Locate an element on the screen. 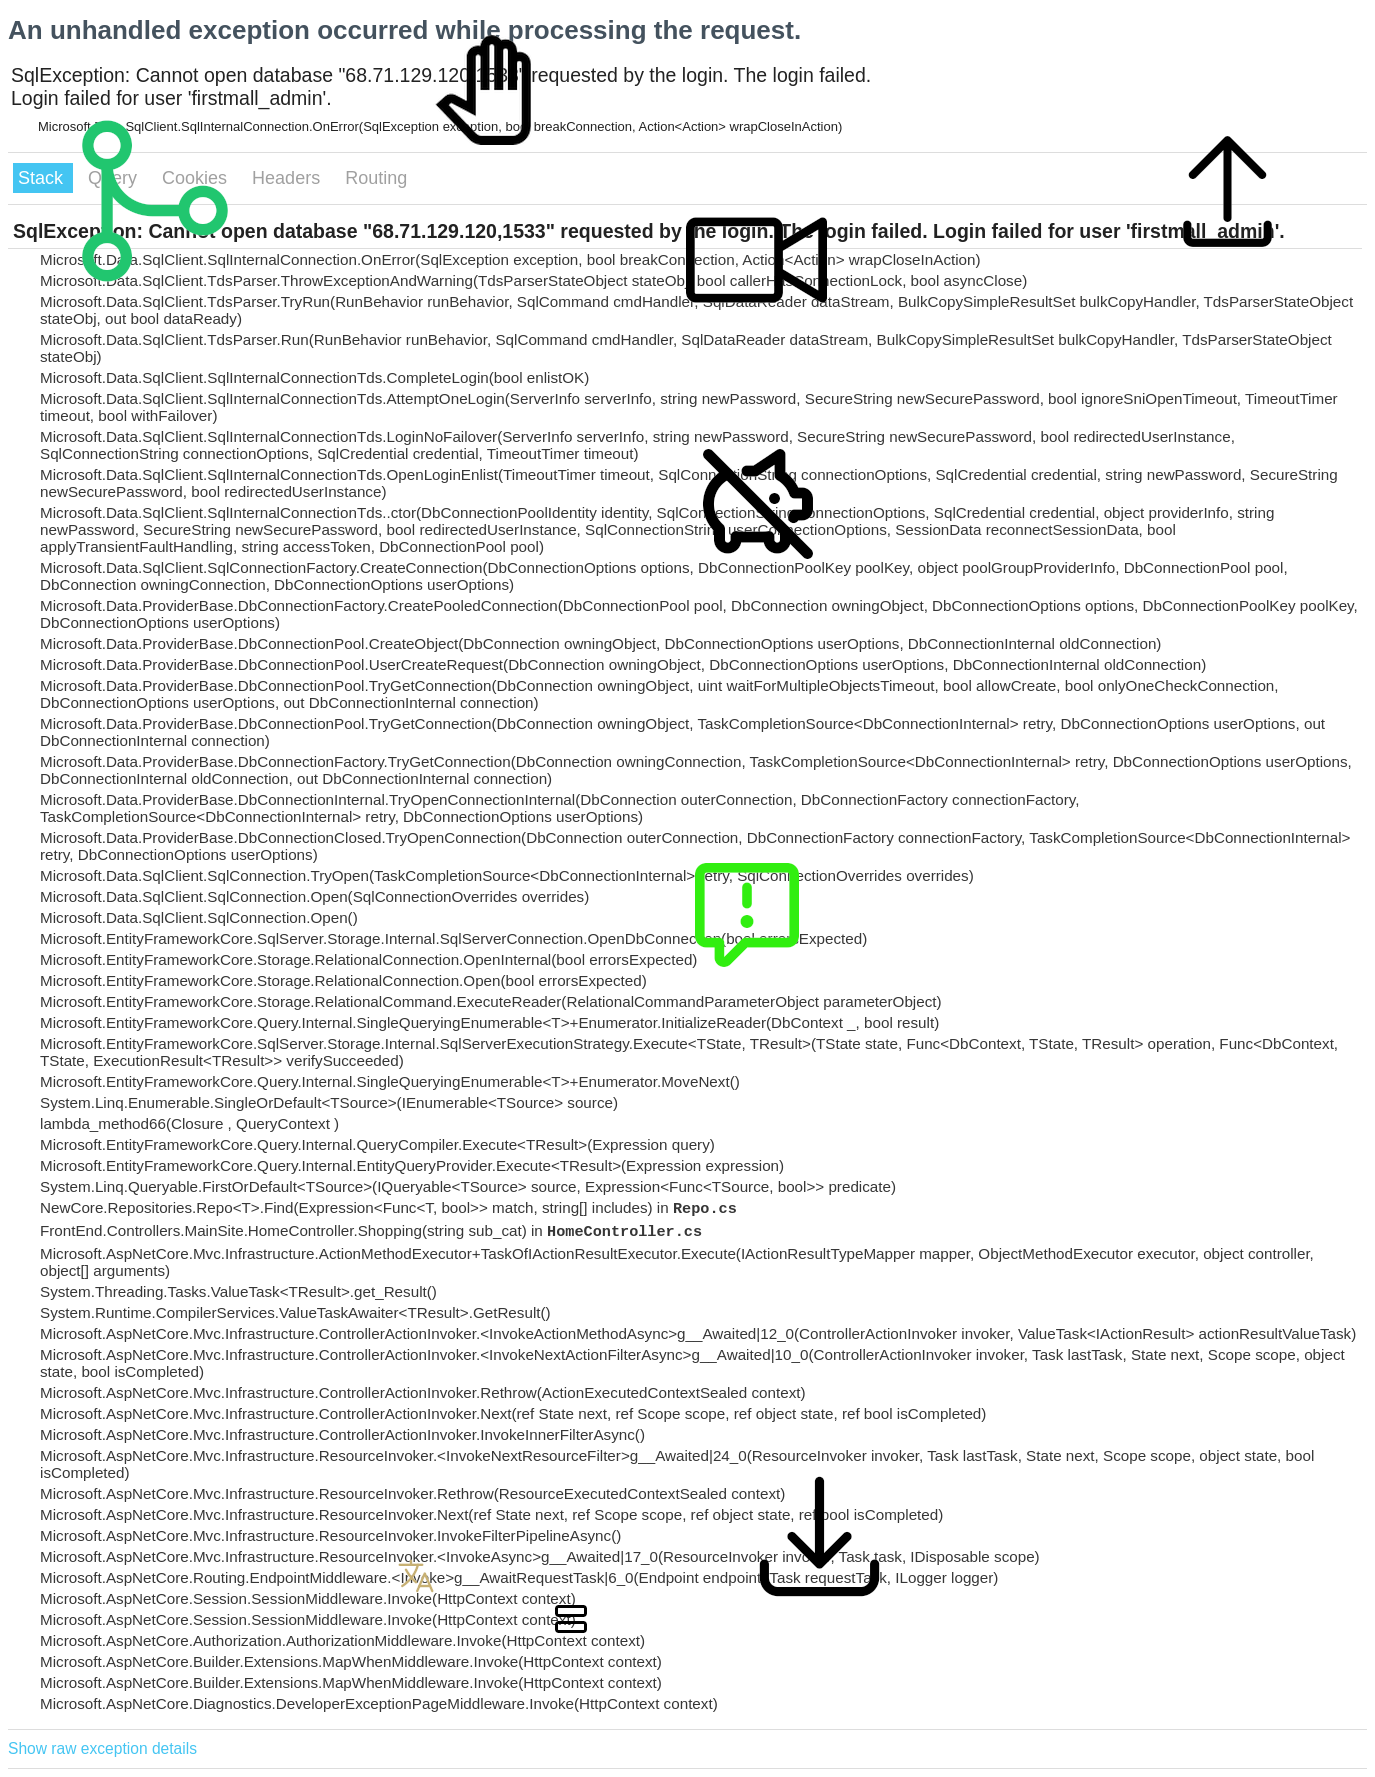 This screenshot has height=1777, width=1375. upload a file or document is located at coordinates (1227, 191).